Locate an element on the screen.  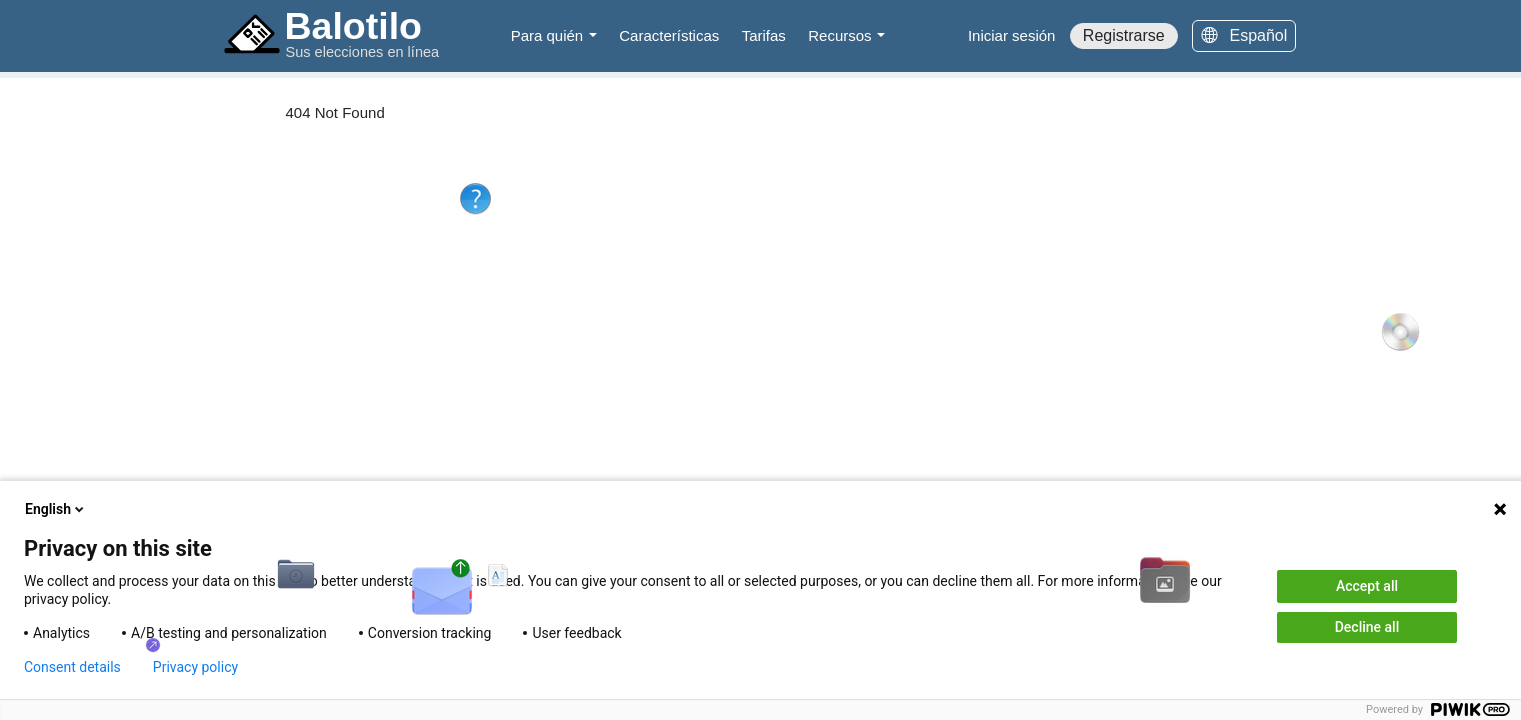
open a text document file is located at coordinates (498, 575).